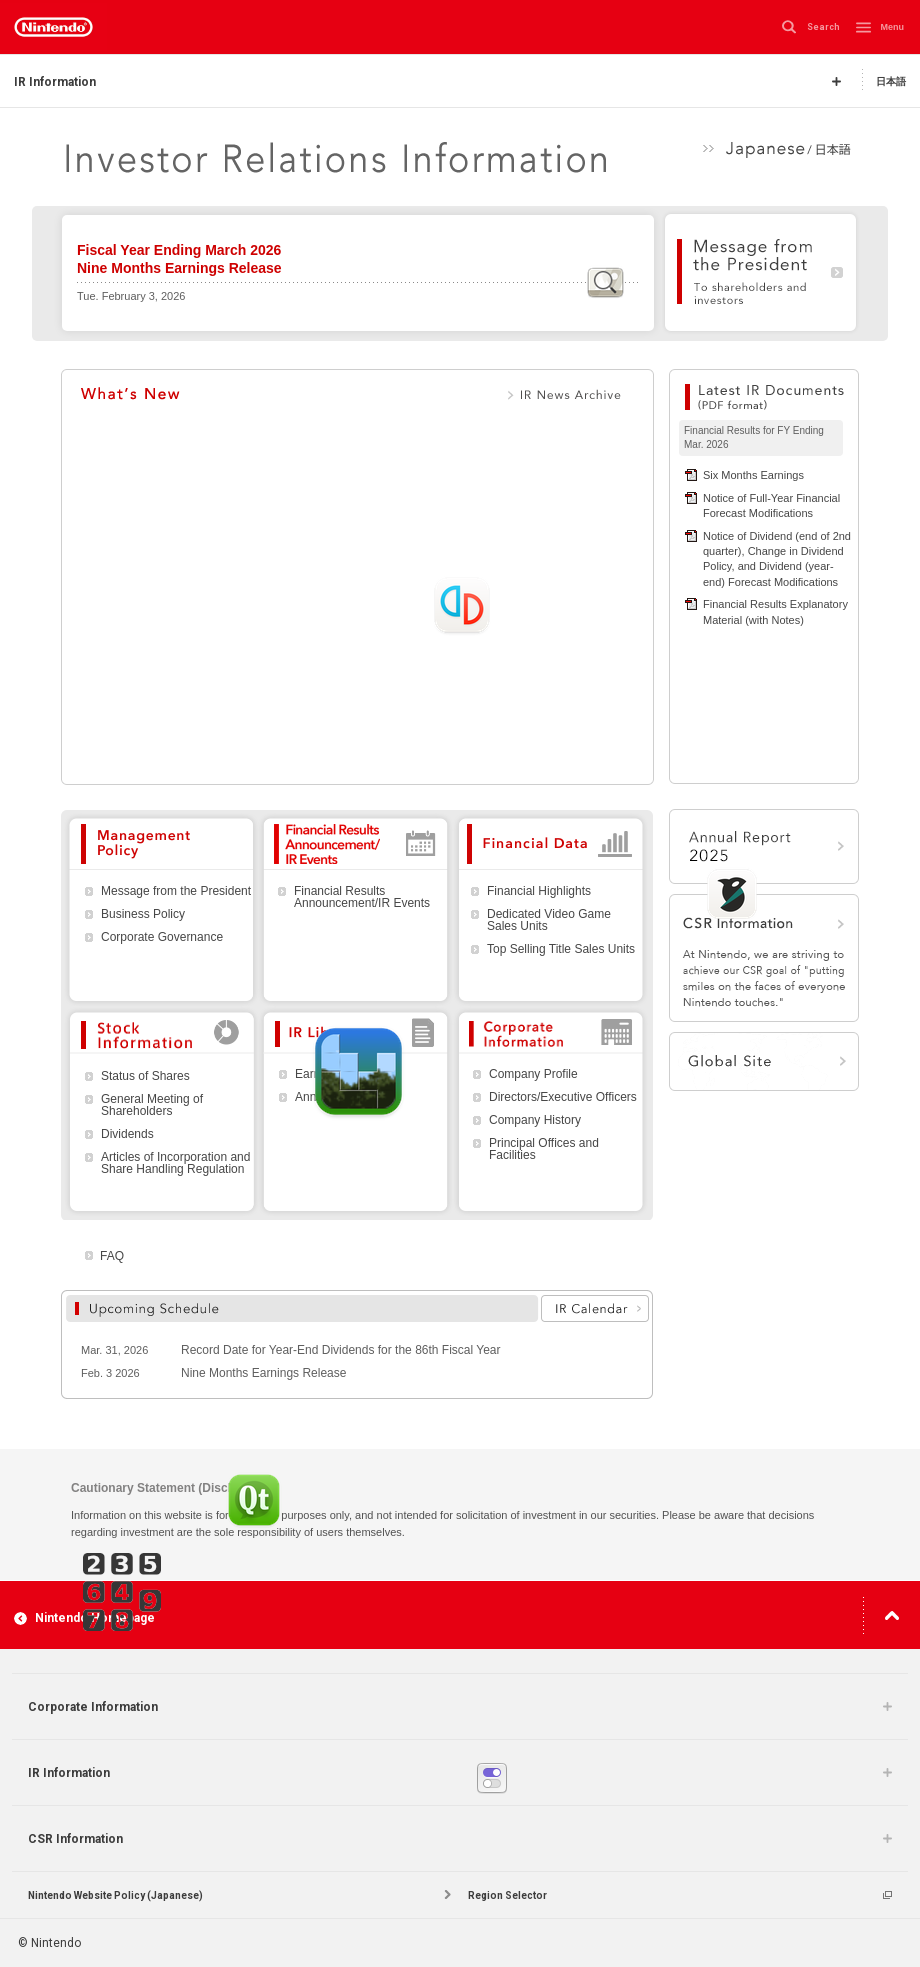 This screenshot has height=1967, width=920. I want to click on open orca slicer 3d printing software, so click(732, 894).